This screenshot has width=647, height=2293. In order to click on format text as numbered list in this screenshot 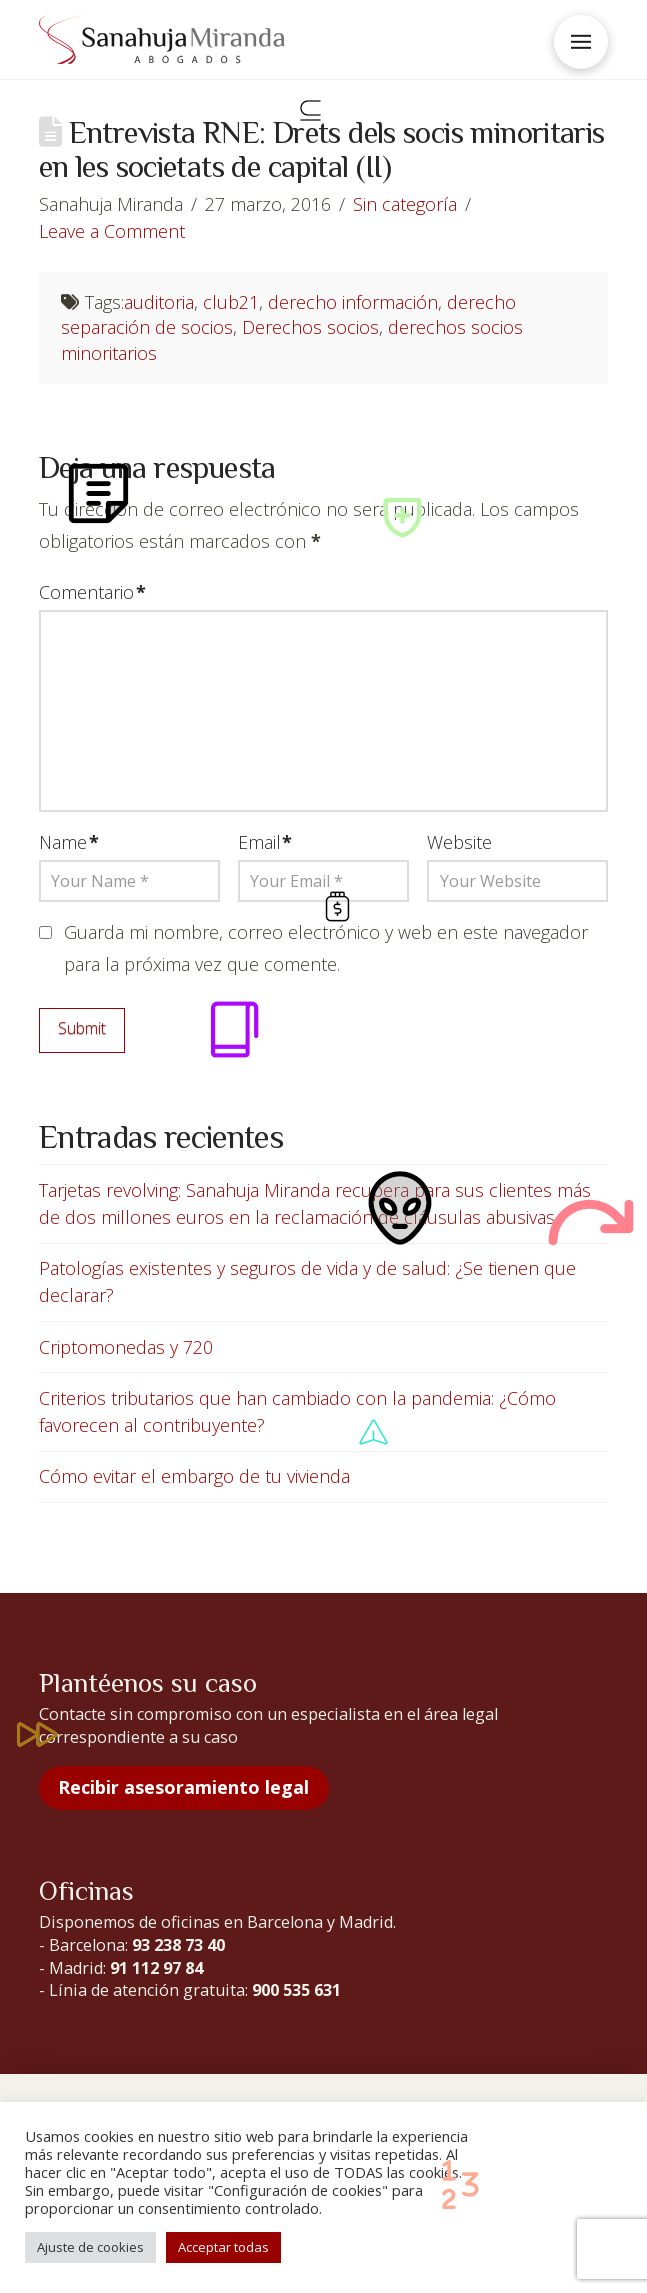, I will do `click(459, 2184)`.